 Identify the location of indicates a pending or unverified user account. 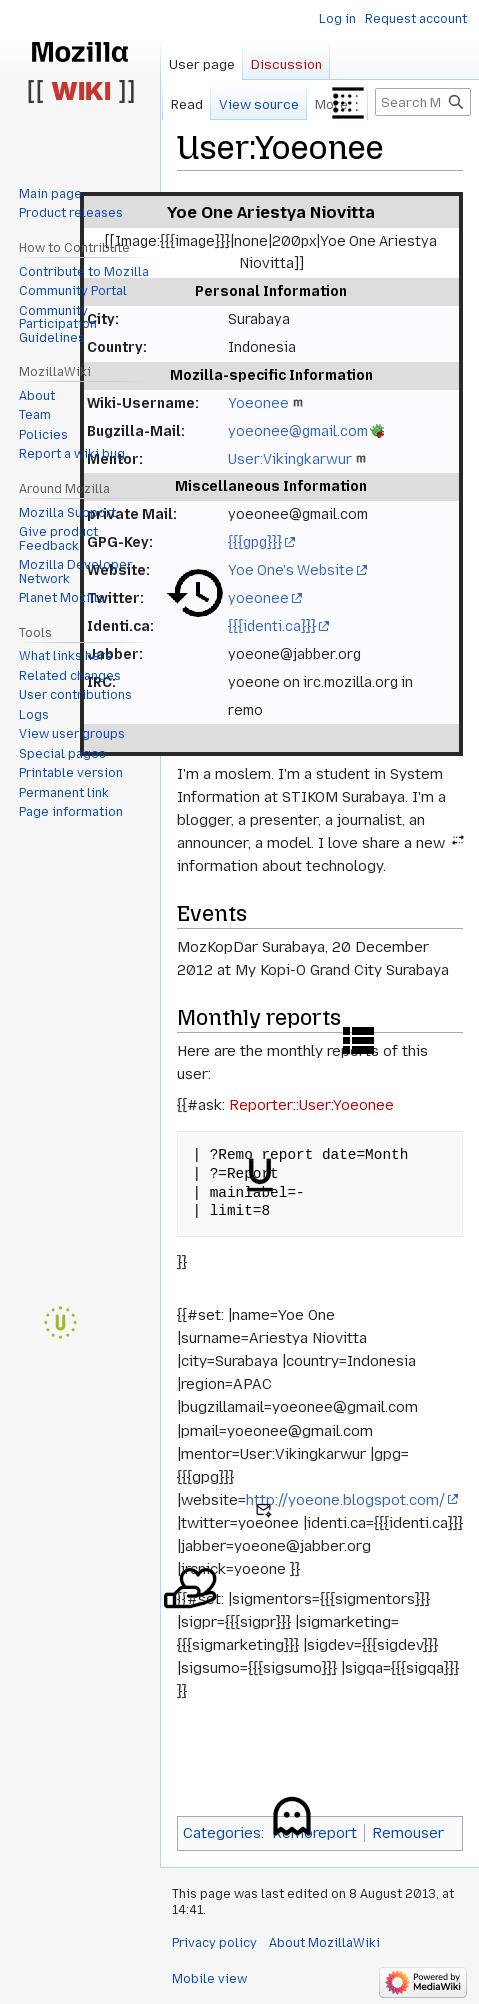
(60, 1322).